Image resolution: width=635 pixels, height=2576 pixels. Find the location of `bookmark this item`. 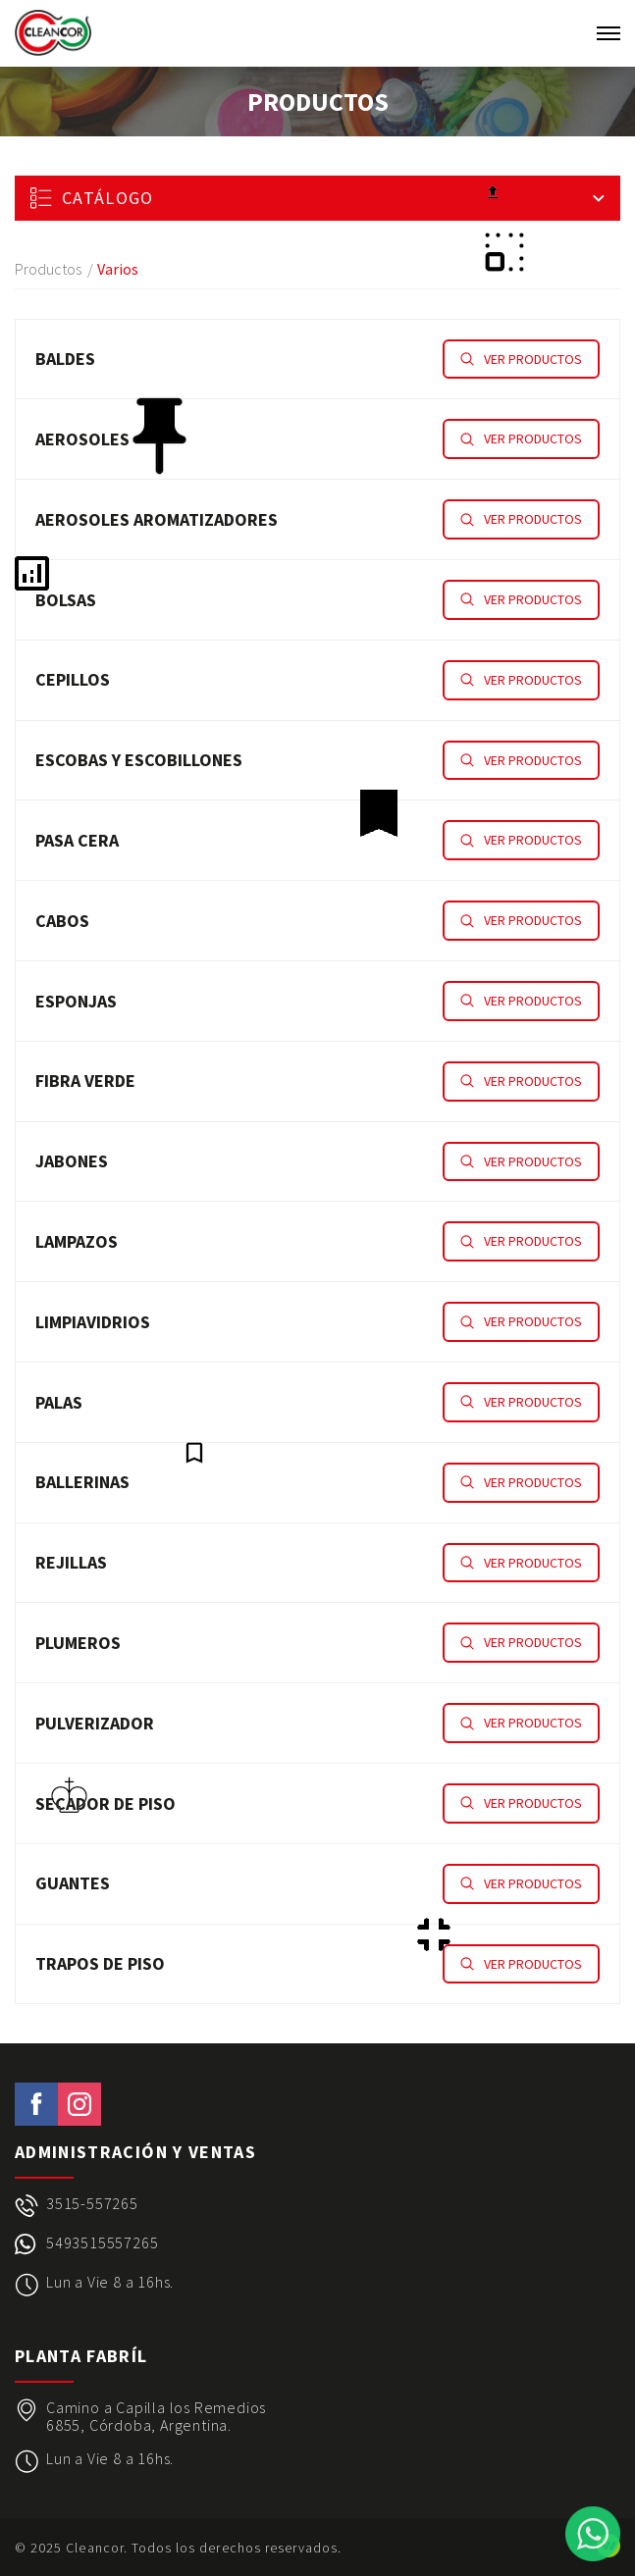

bookmark this item is located at coordinates (379, 813).